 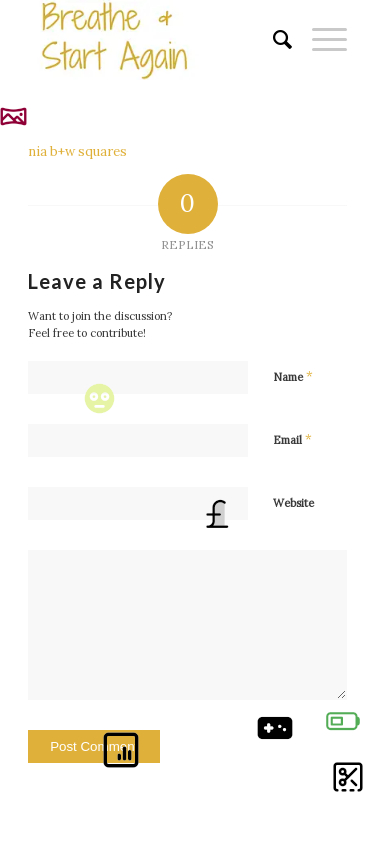 What do you see at coordinates (121, 750) in the screenshot?
I see `align content to bottom-right corner` at bounding box center [121, 750].